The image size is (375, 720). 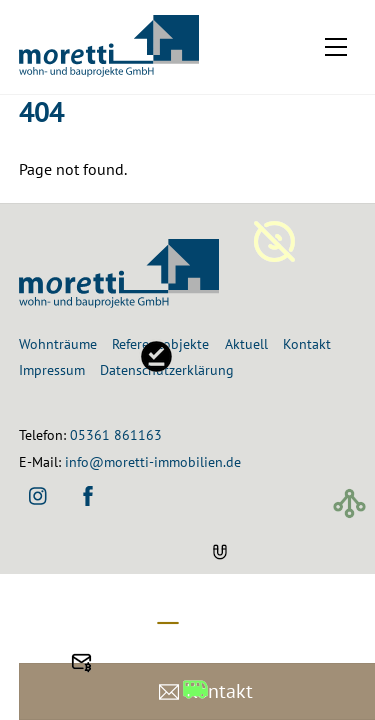 I want to click on decrease quantity or value, so click(x=168, y=623).